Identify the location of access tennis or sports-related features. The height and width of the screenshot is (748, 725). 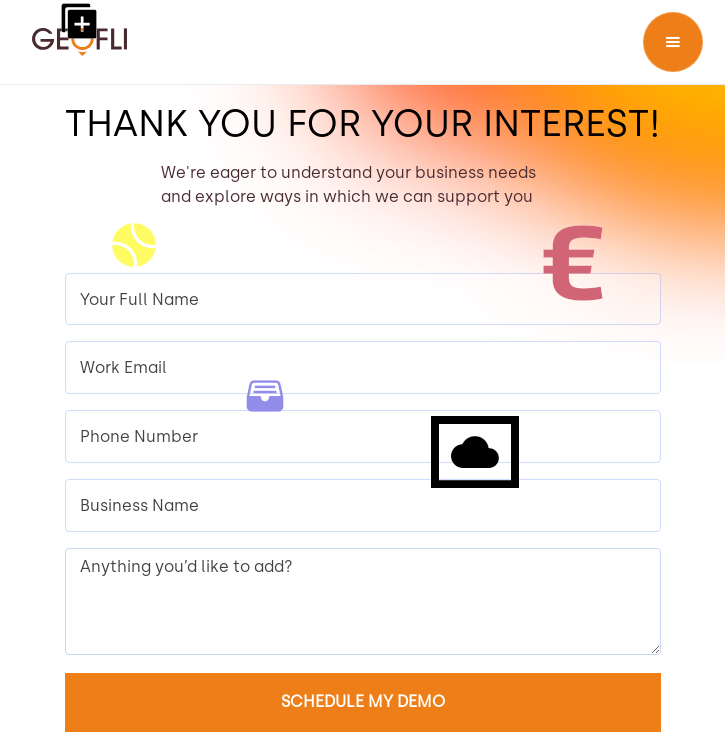
(134, 245).